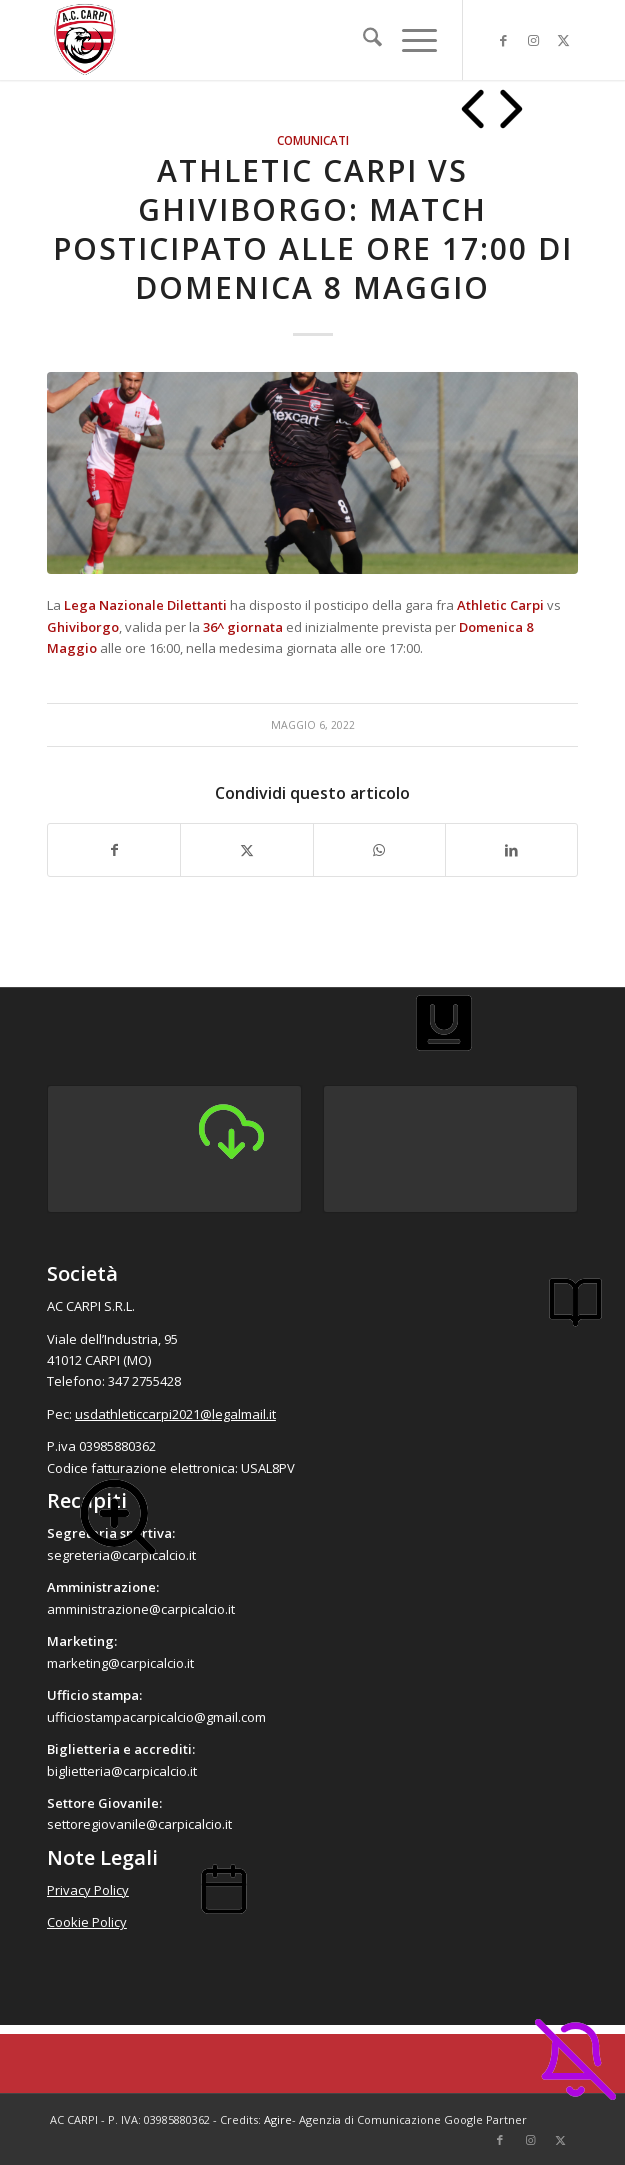  I want to click on open reading mode or e-reader, so click(575, 1302).